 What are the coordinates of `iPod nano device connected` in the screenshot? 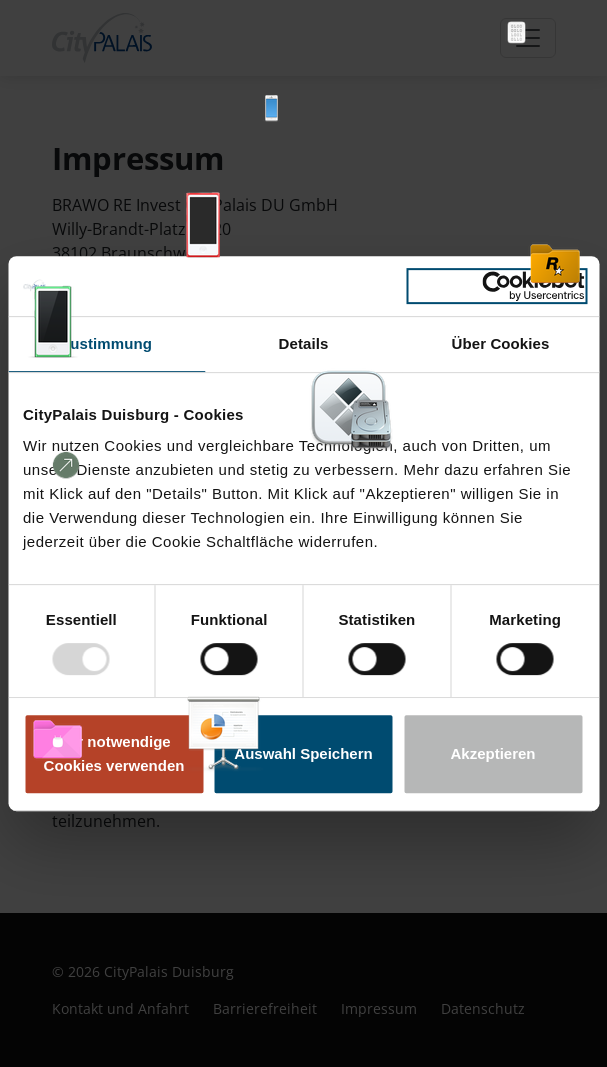 It's located at (53, 322).